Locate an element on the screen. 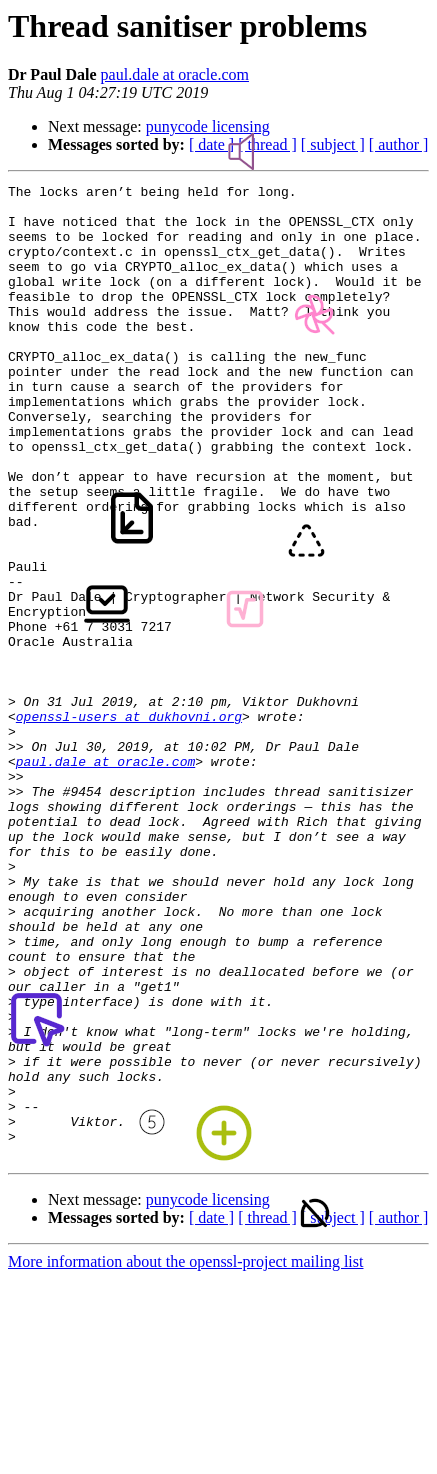  decorative or playful element indicating fun or whimsy is located at coordinates (315, 315).